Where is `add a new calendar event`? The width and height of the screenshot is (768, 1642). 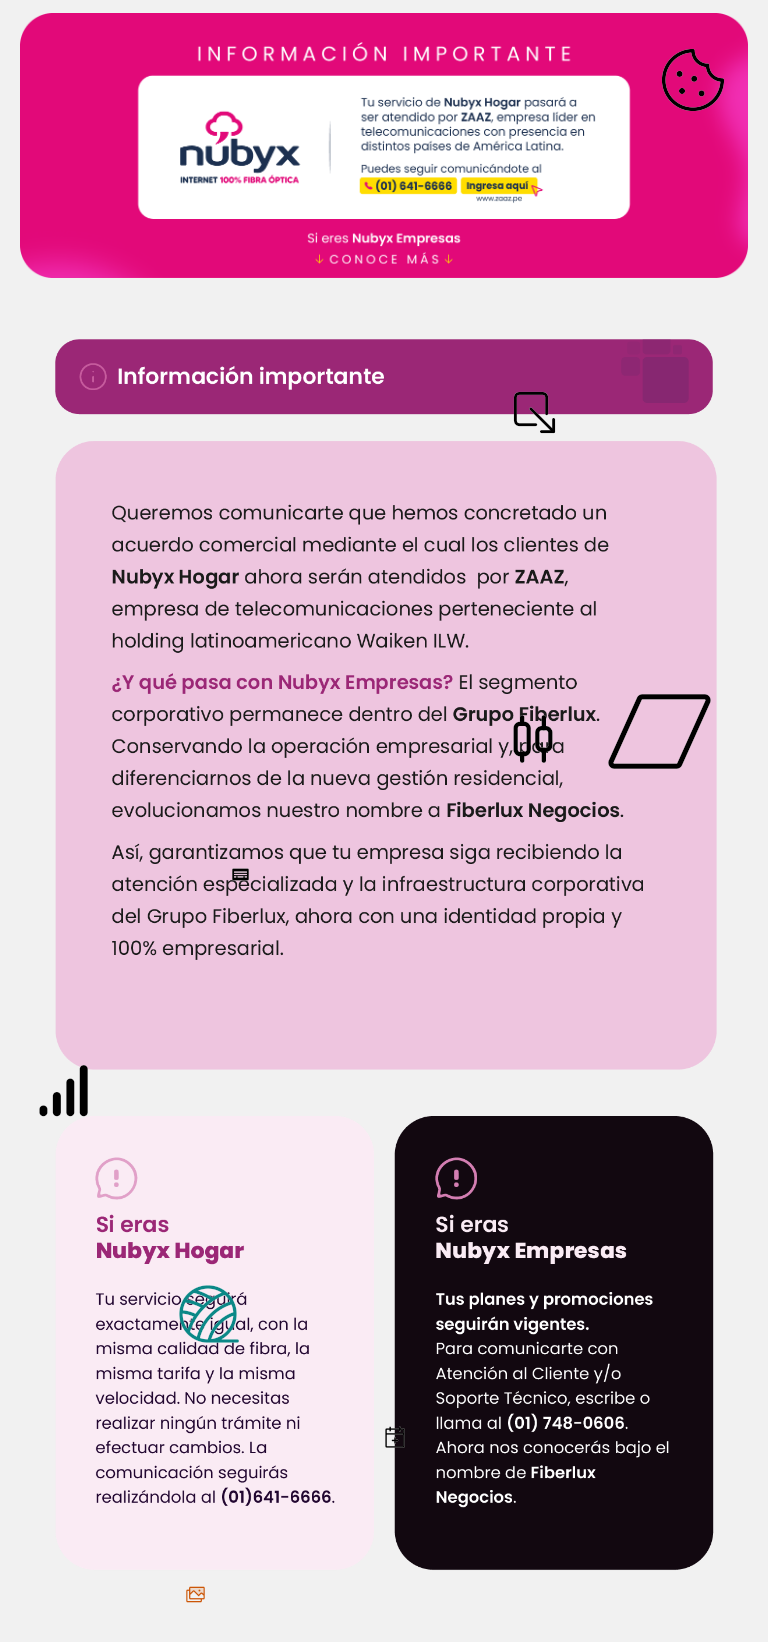
add a new calendar event is located at coordinates (395, 1438).